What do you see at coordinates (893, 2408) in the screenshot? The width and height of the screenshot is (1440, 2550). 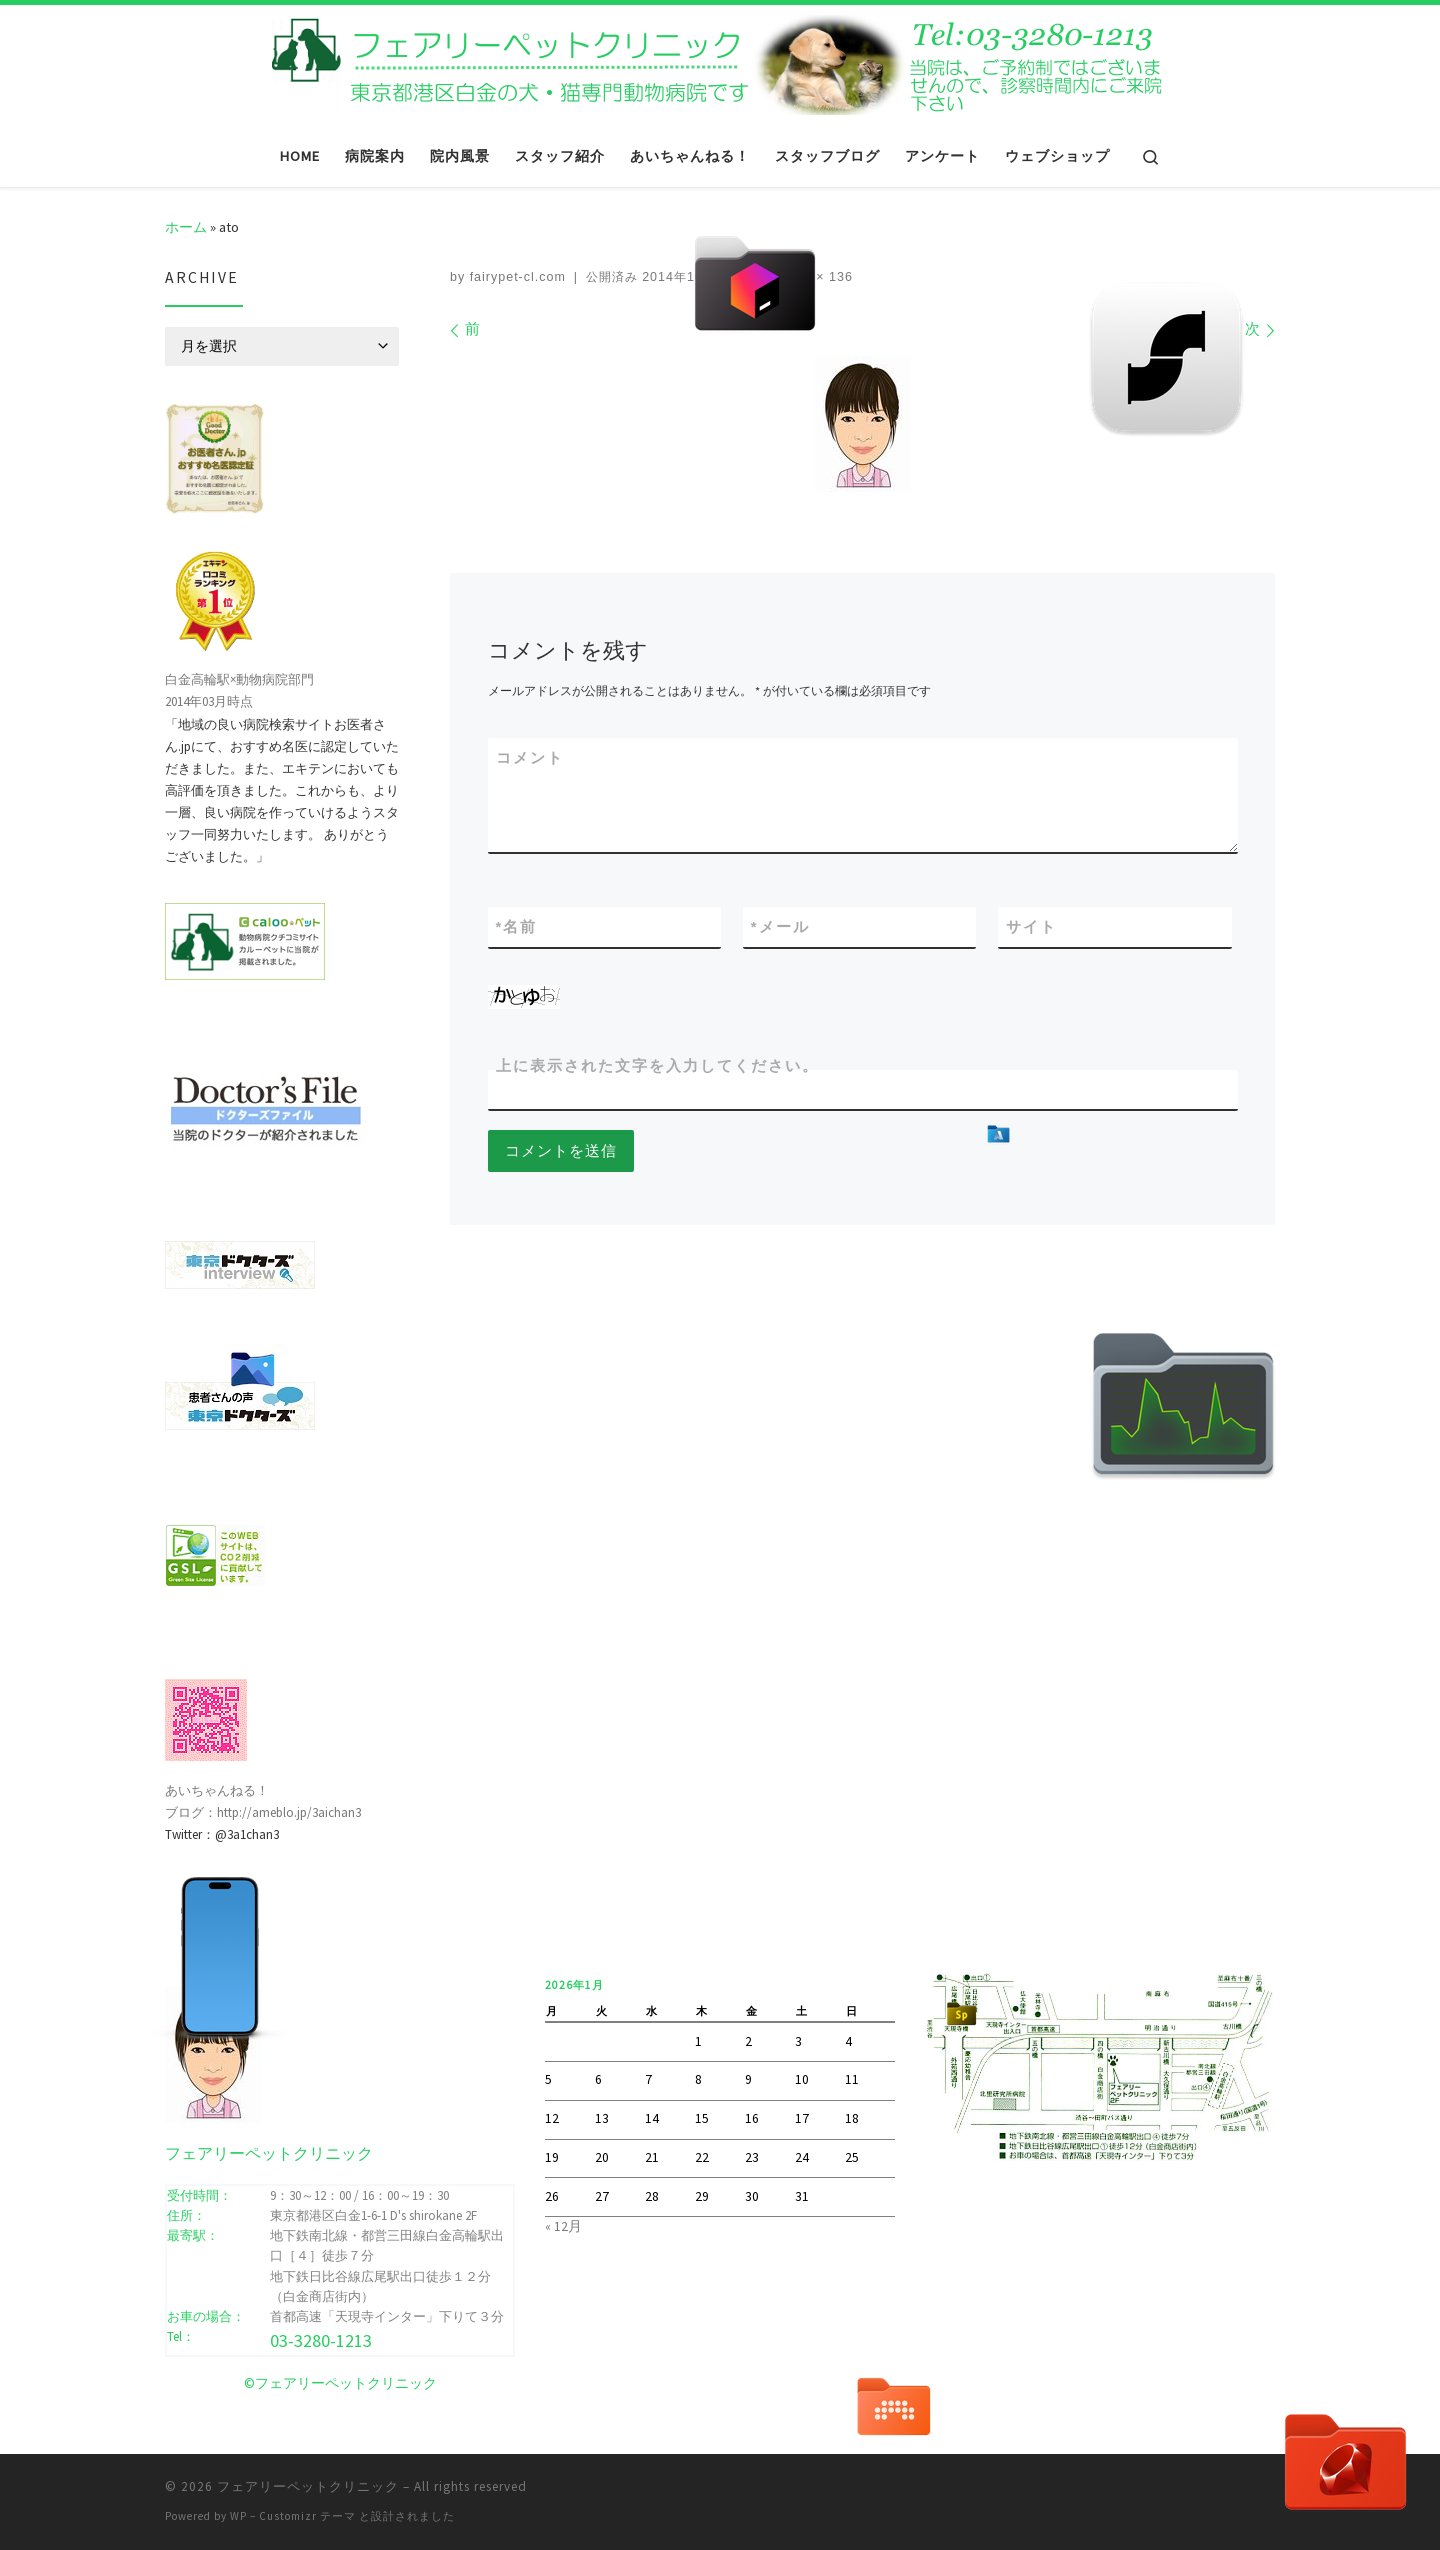 I see `open Bitwig Studio project files folder` at bounding box center [893, 2408].